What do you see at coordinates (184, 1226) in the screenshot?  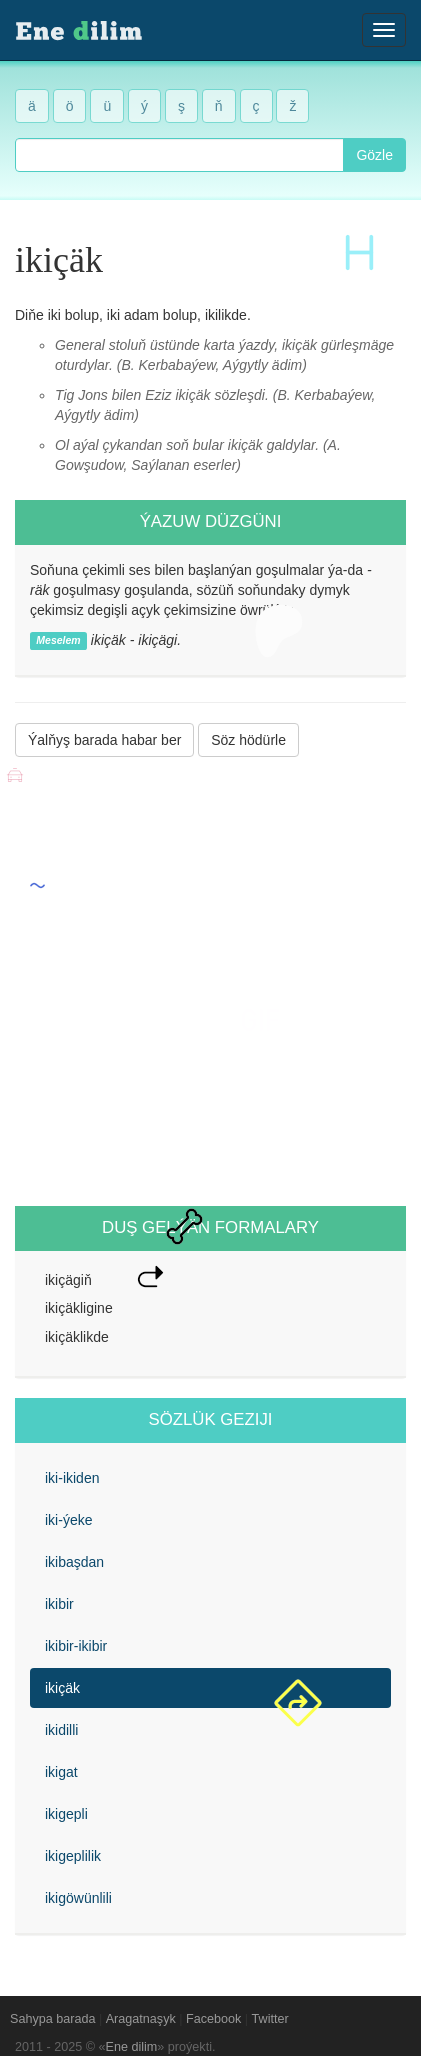 I see `access pet-related features or settings` at bounding box center [184, 1226].